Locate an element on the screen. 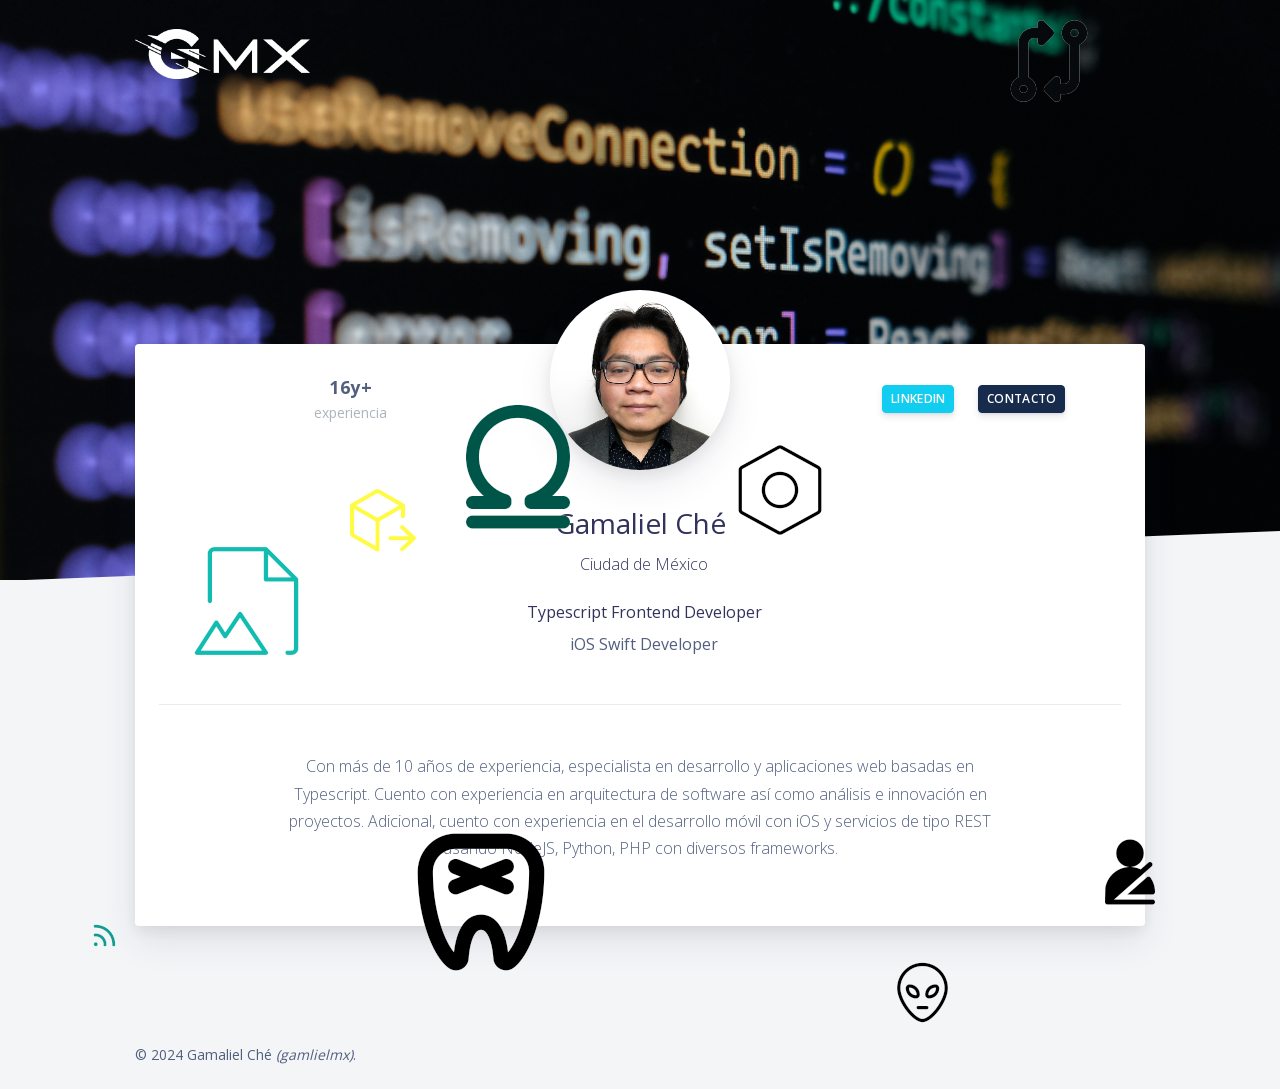  view image file is located at coordinates (253, 601).